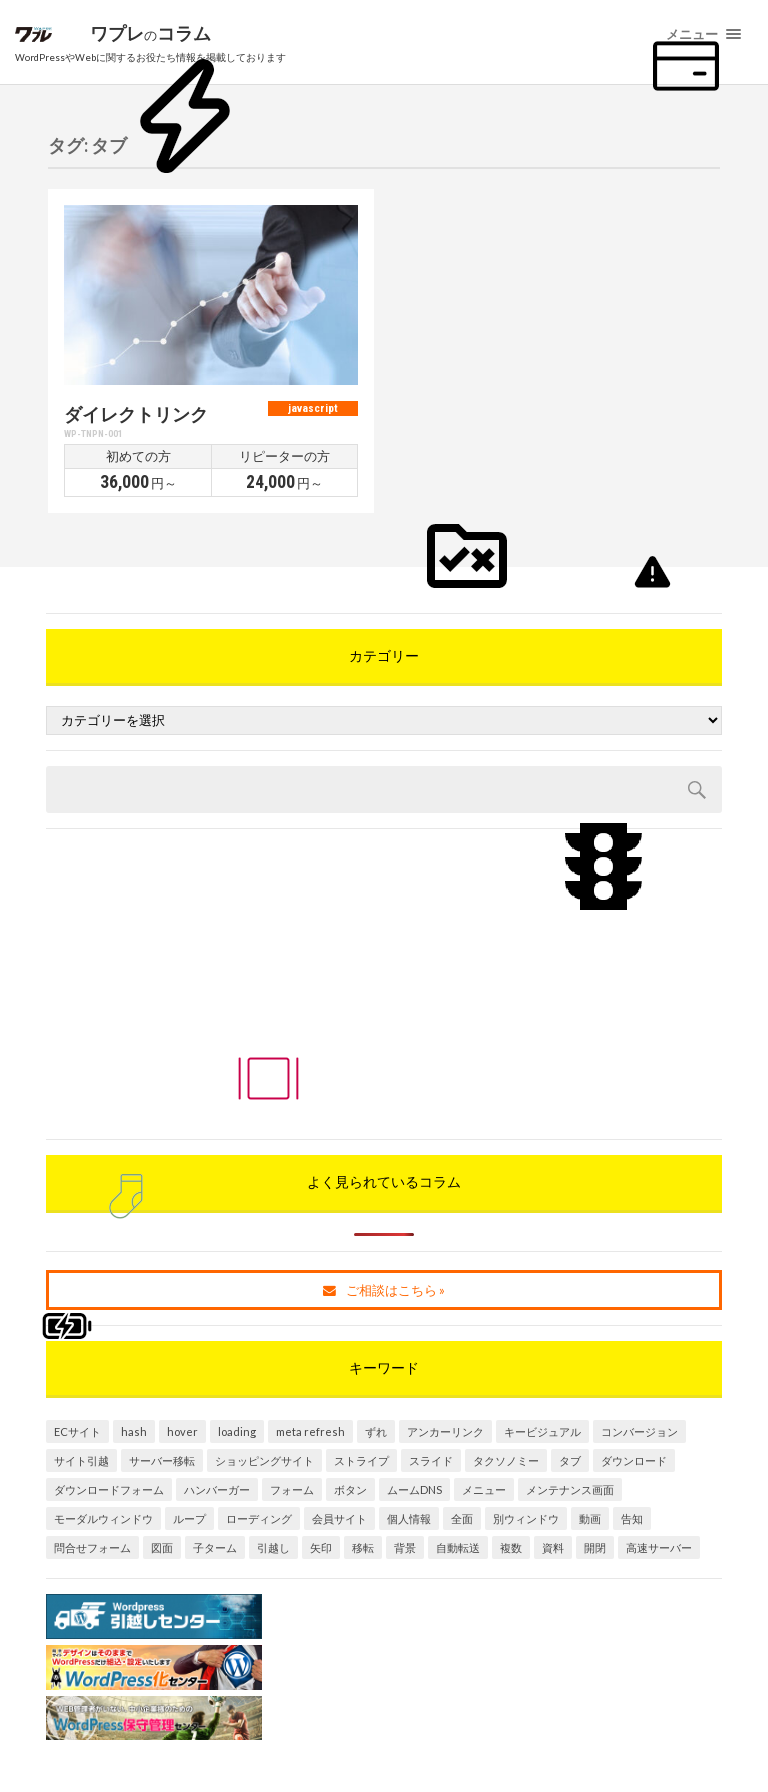 The width and height of the screenshot is (768, 1792). What do you see at coordinates (268, 1078) in the screenshot?
I see `start a slideshow presentation` at bounding box center [268, 1078].